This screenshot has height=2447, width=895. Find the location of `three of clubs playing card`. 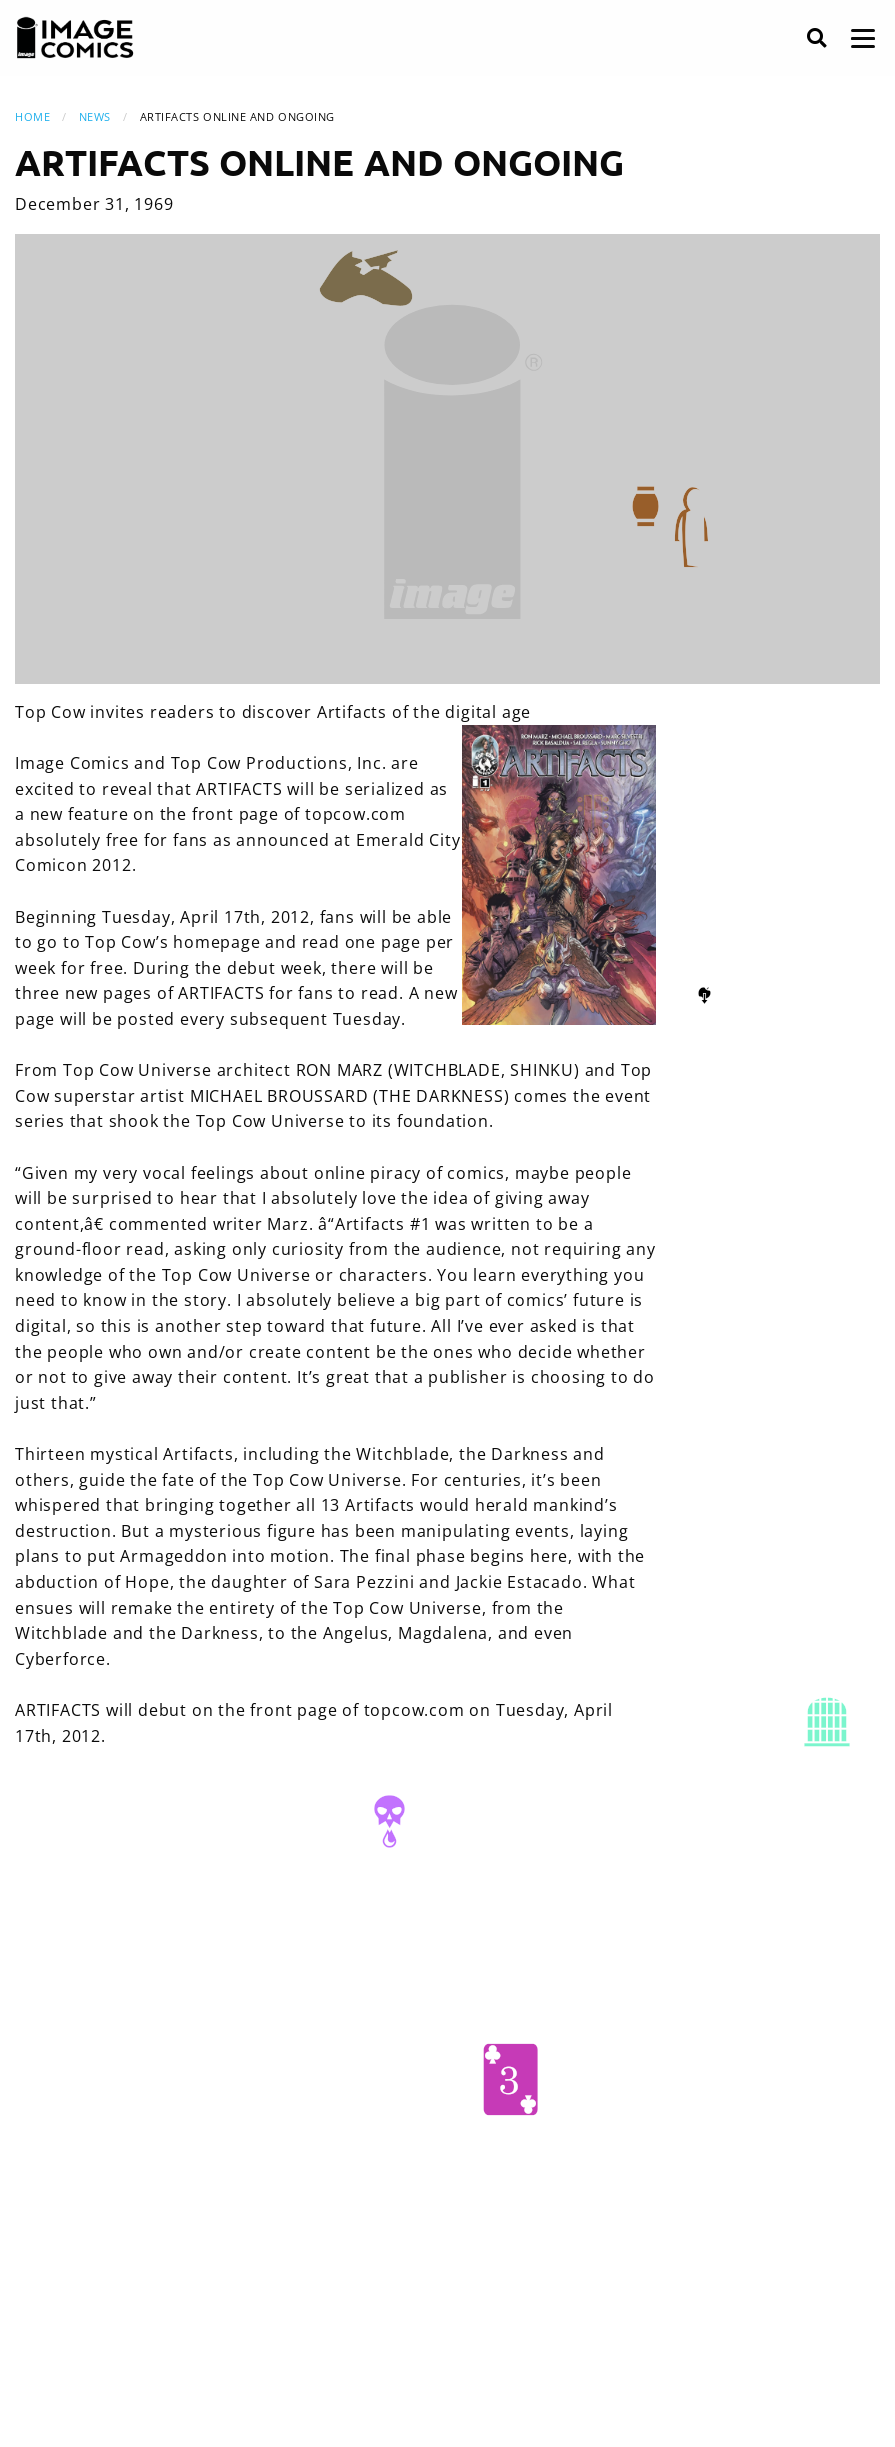

three of clubs playing card is located at coordinates (510, 2079).